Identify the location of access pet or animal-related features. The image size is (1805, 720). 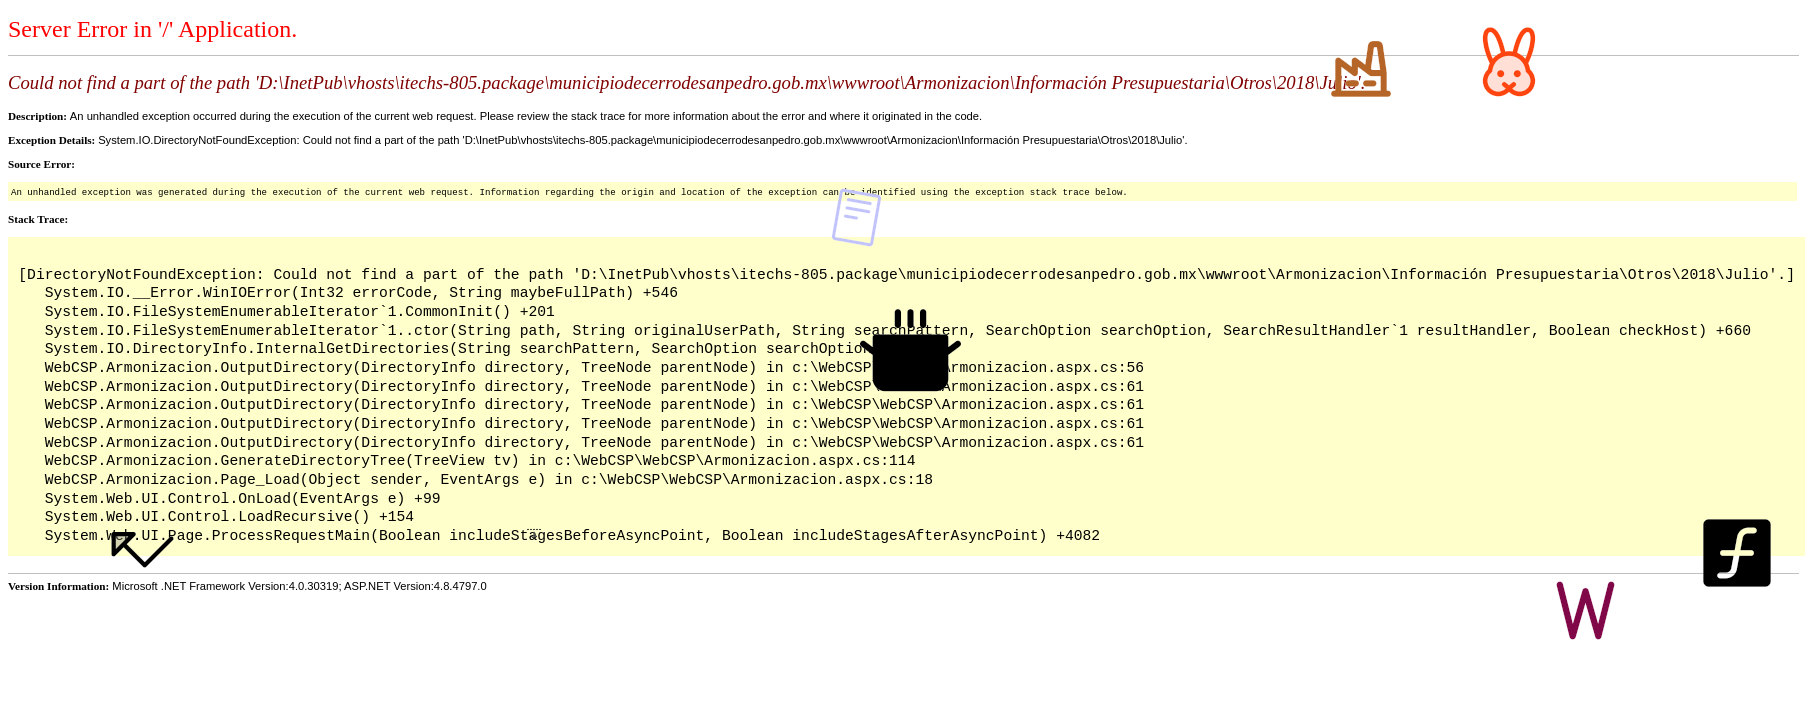
(1509, 63).